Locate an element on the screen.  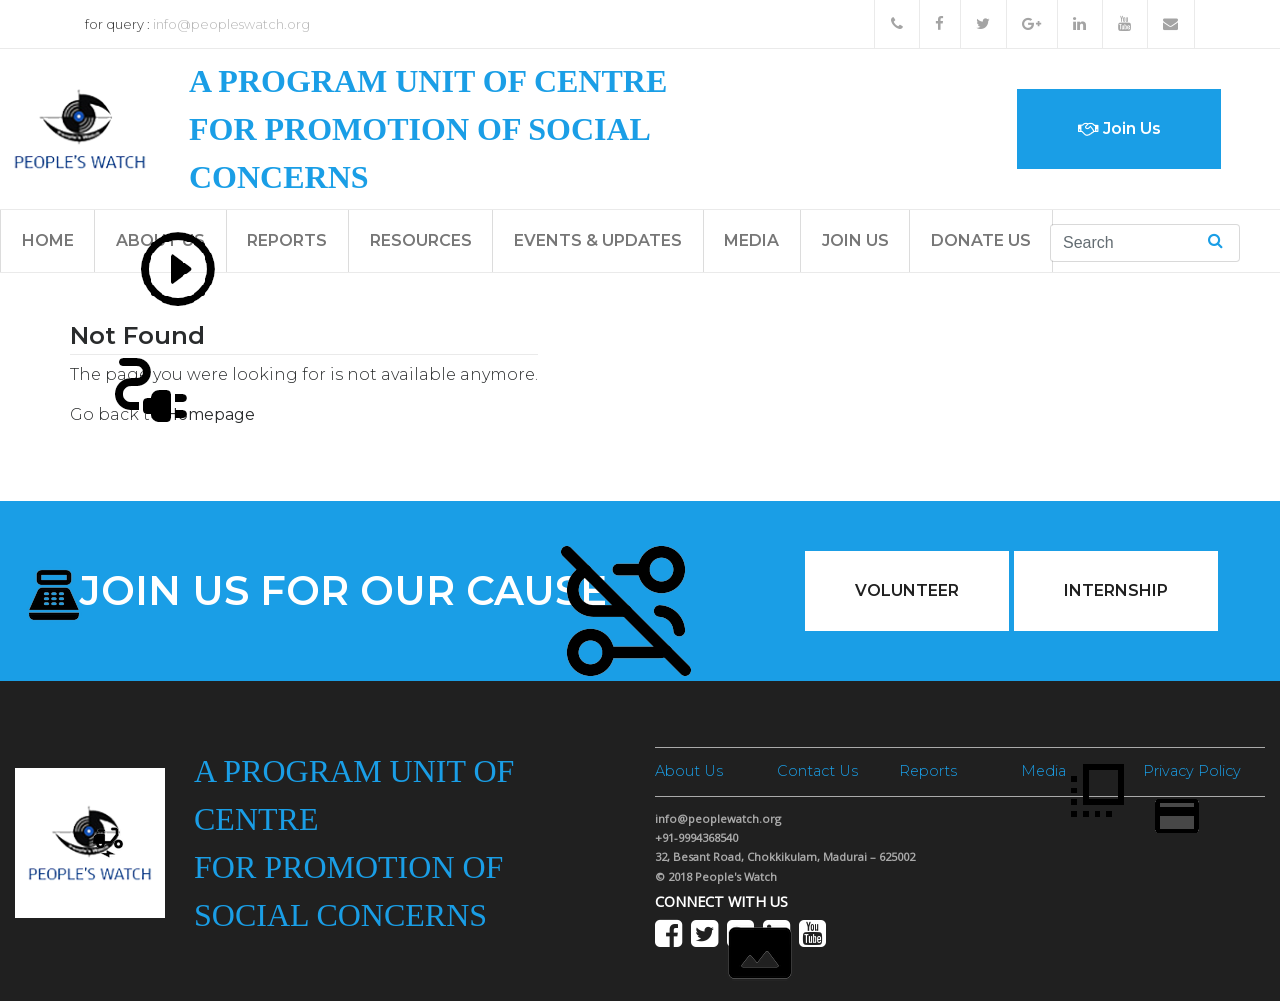
disable route navigation is located at coordinates (626, 611).